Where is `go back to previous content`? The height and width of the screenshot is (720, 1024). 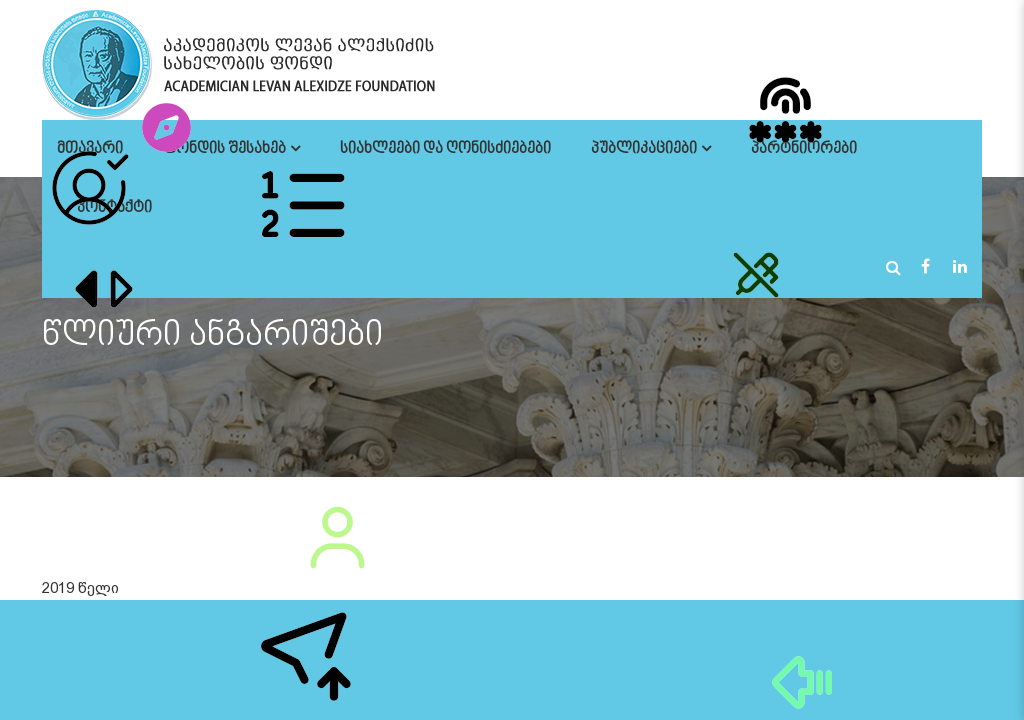
go back to previous content is located at coordinates (801, 682).